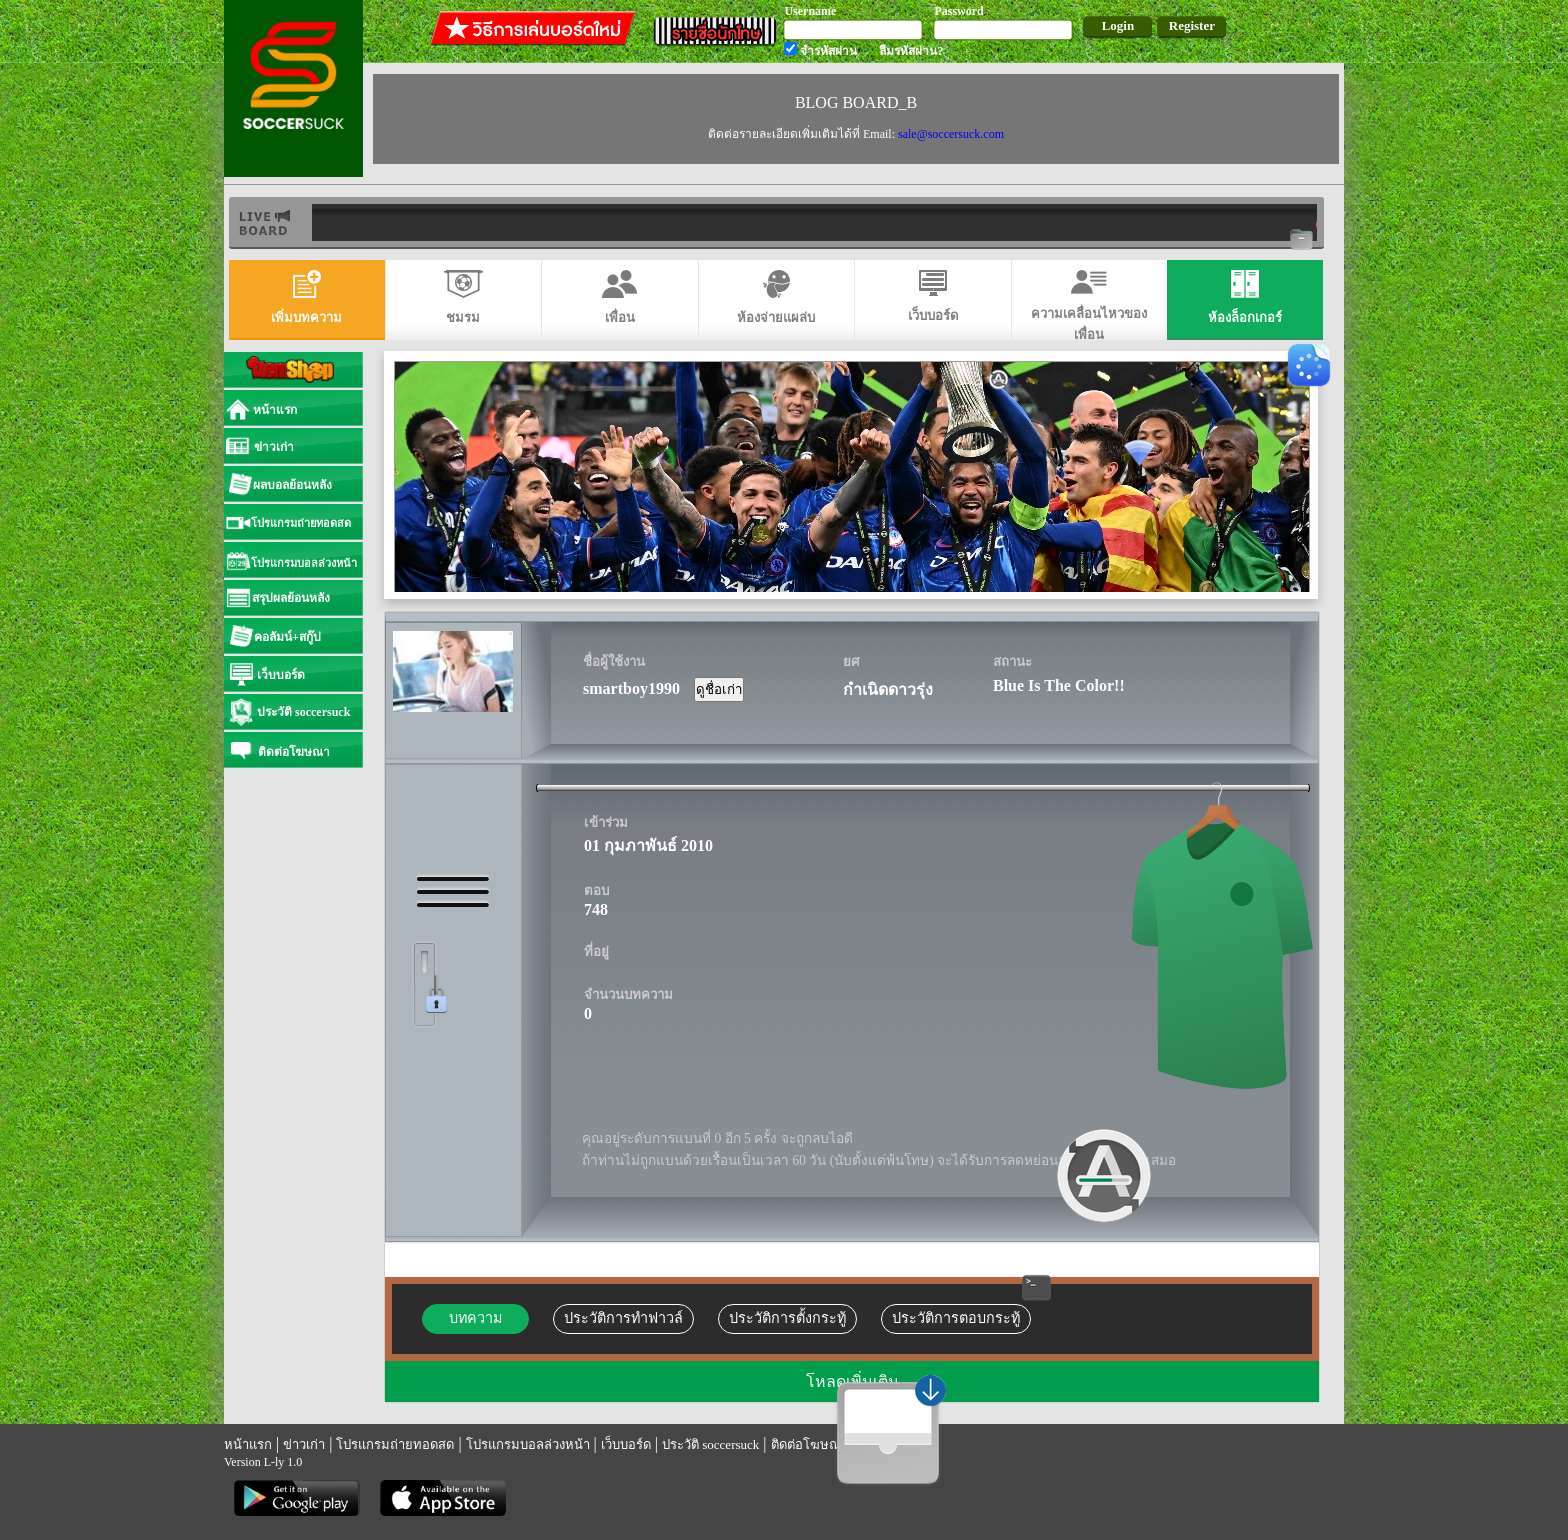 The width and height of the screenshot is (1568, 1540). Describe the element at coordinates (1104, 1176) in the screenshot. I see `open system software update application` at that location.